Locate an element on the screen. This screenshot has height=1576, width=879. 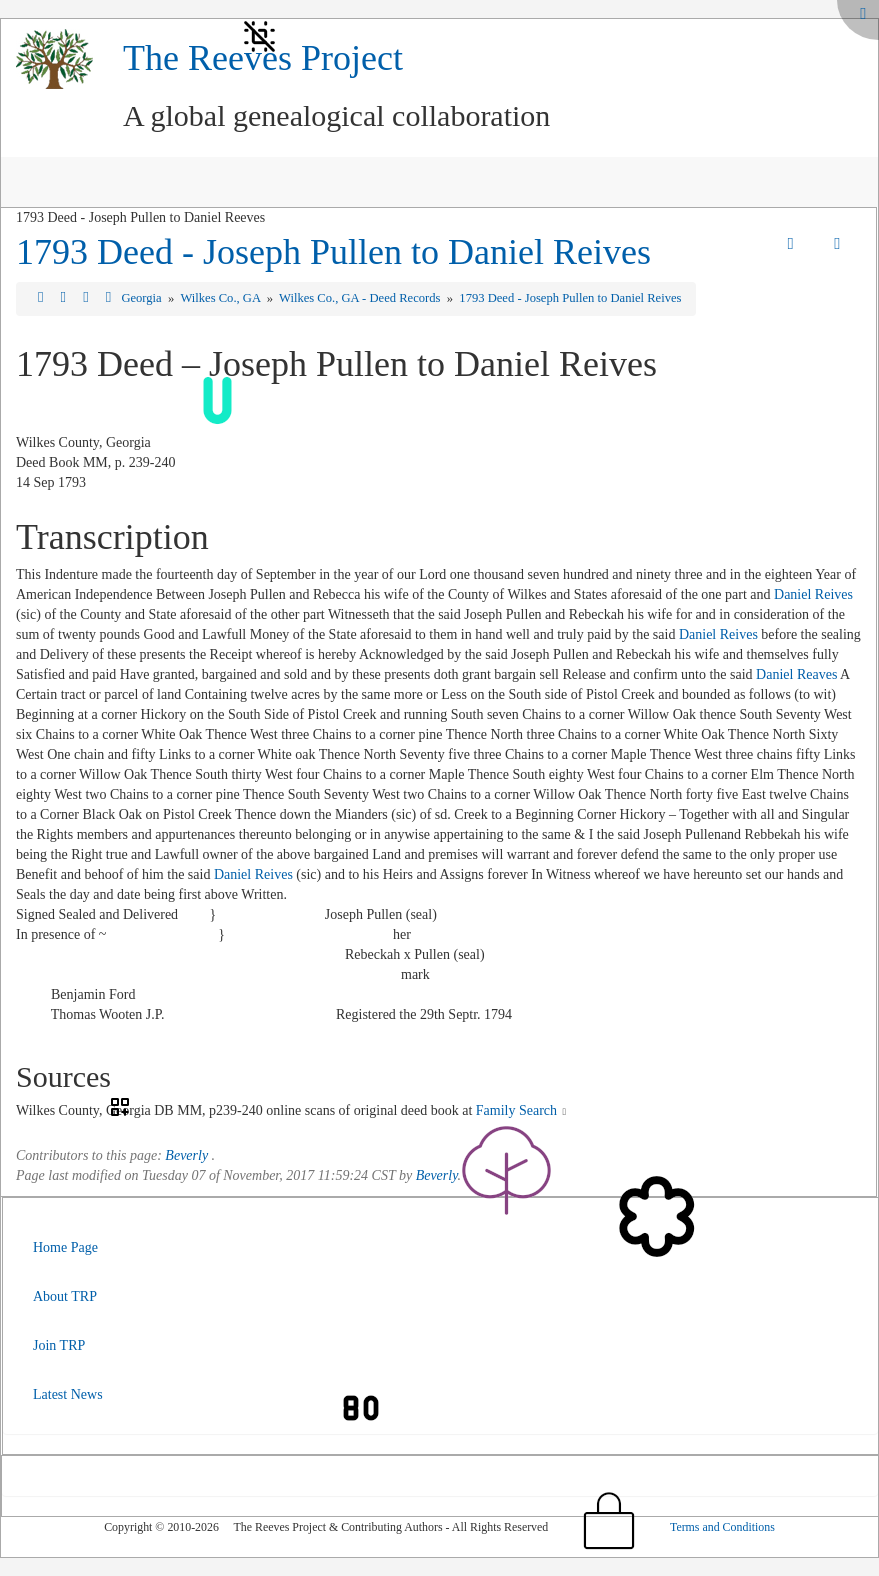
access nature or parks category is located at coordinates (506, 1170).